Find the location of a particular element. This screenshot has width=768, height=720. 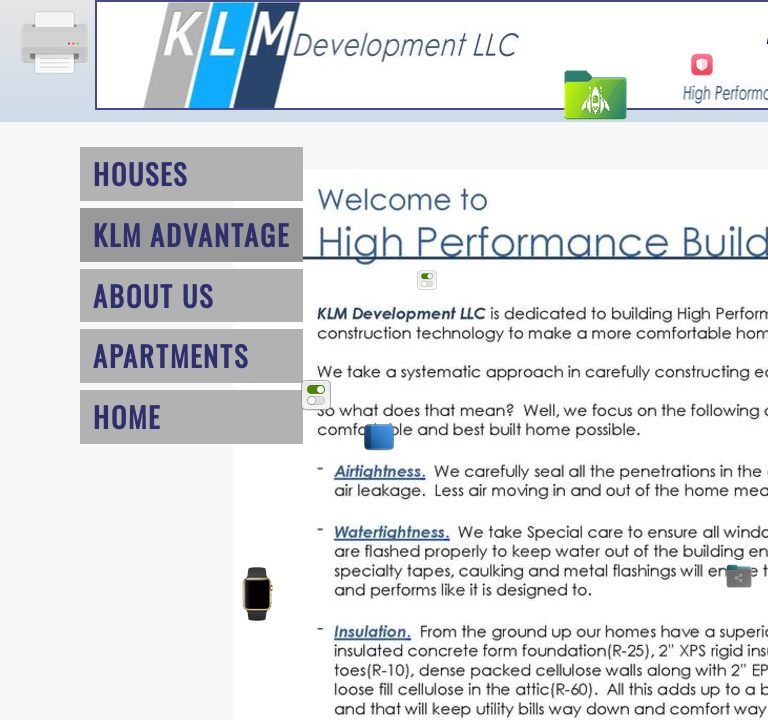

open your GameJolt games folder is located at coordinates (595, 96).